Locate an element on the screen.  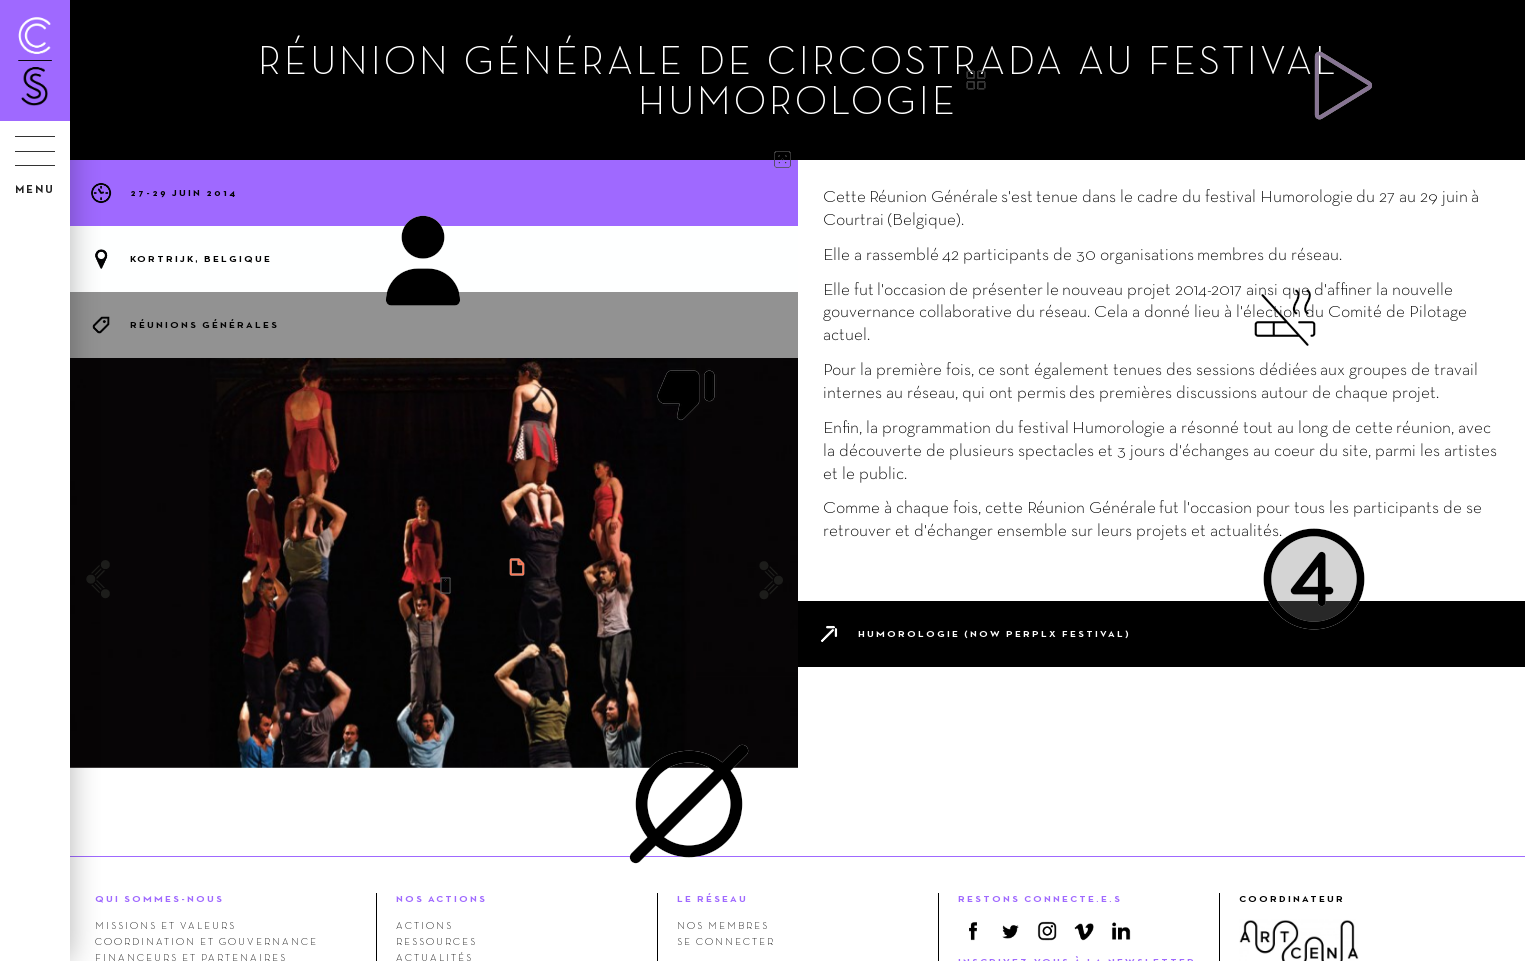
start playing media content is located at coordinates (1335, 85).